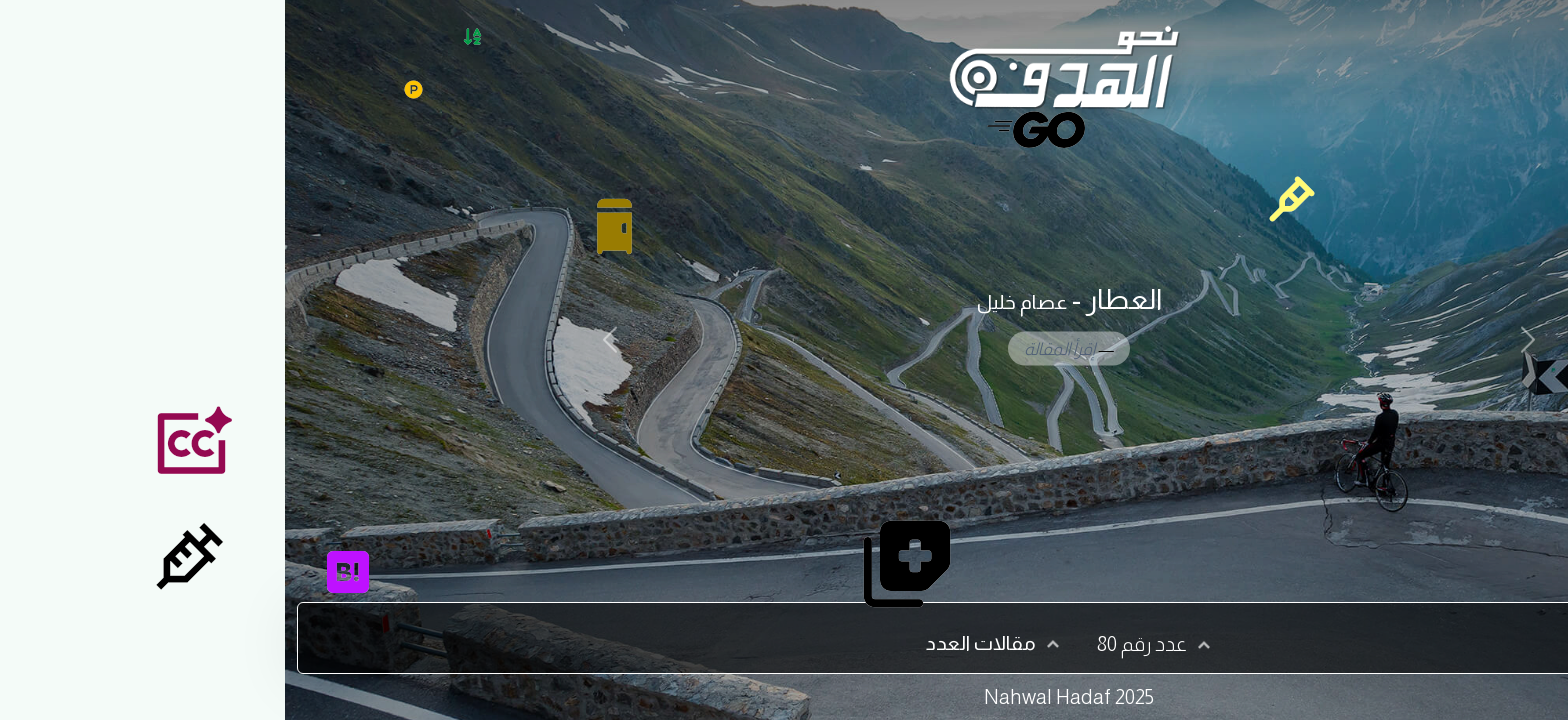  Describe the element at coordinates (348, 572) in the screenshot. I see `open hatena bookmark app` at that location.